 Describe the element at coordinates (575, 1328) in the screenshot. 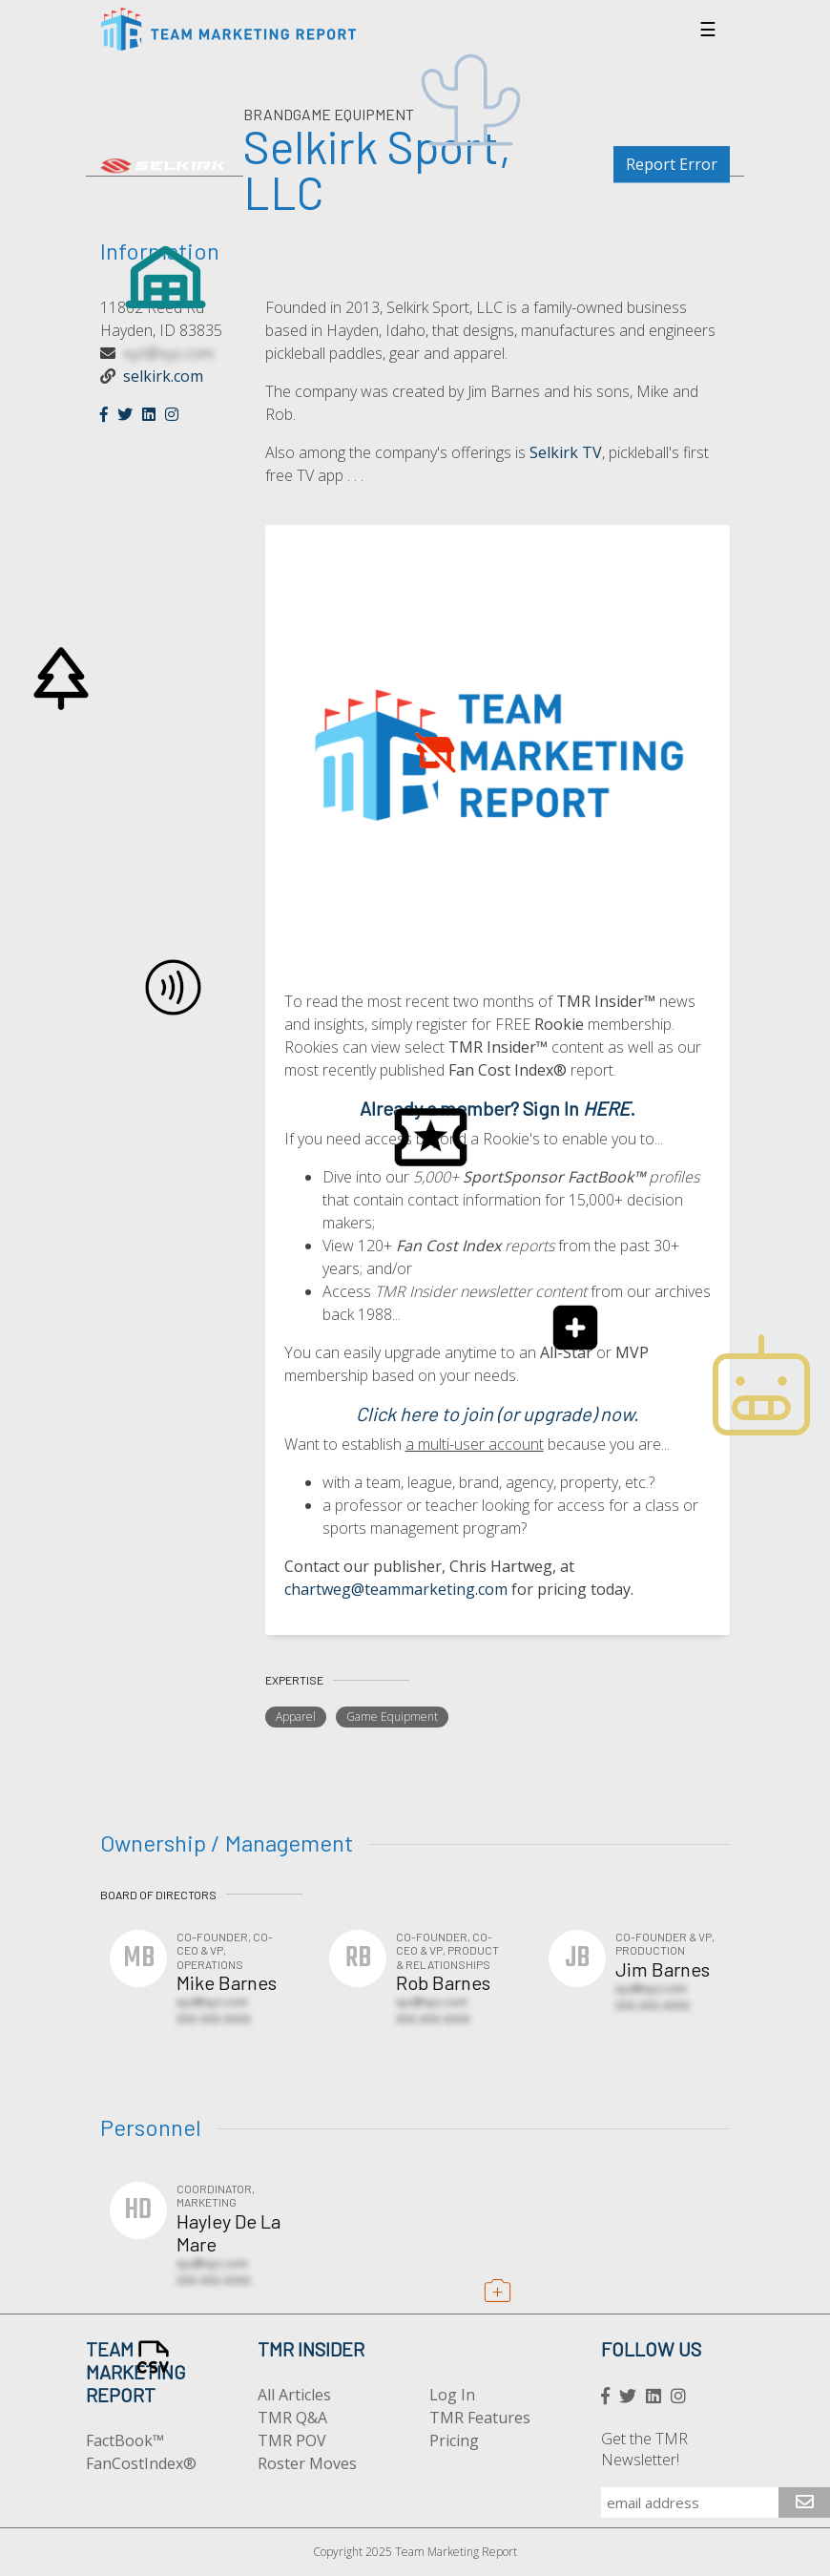

I see `add a new item` at that location.